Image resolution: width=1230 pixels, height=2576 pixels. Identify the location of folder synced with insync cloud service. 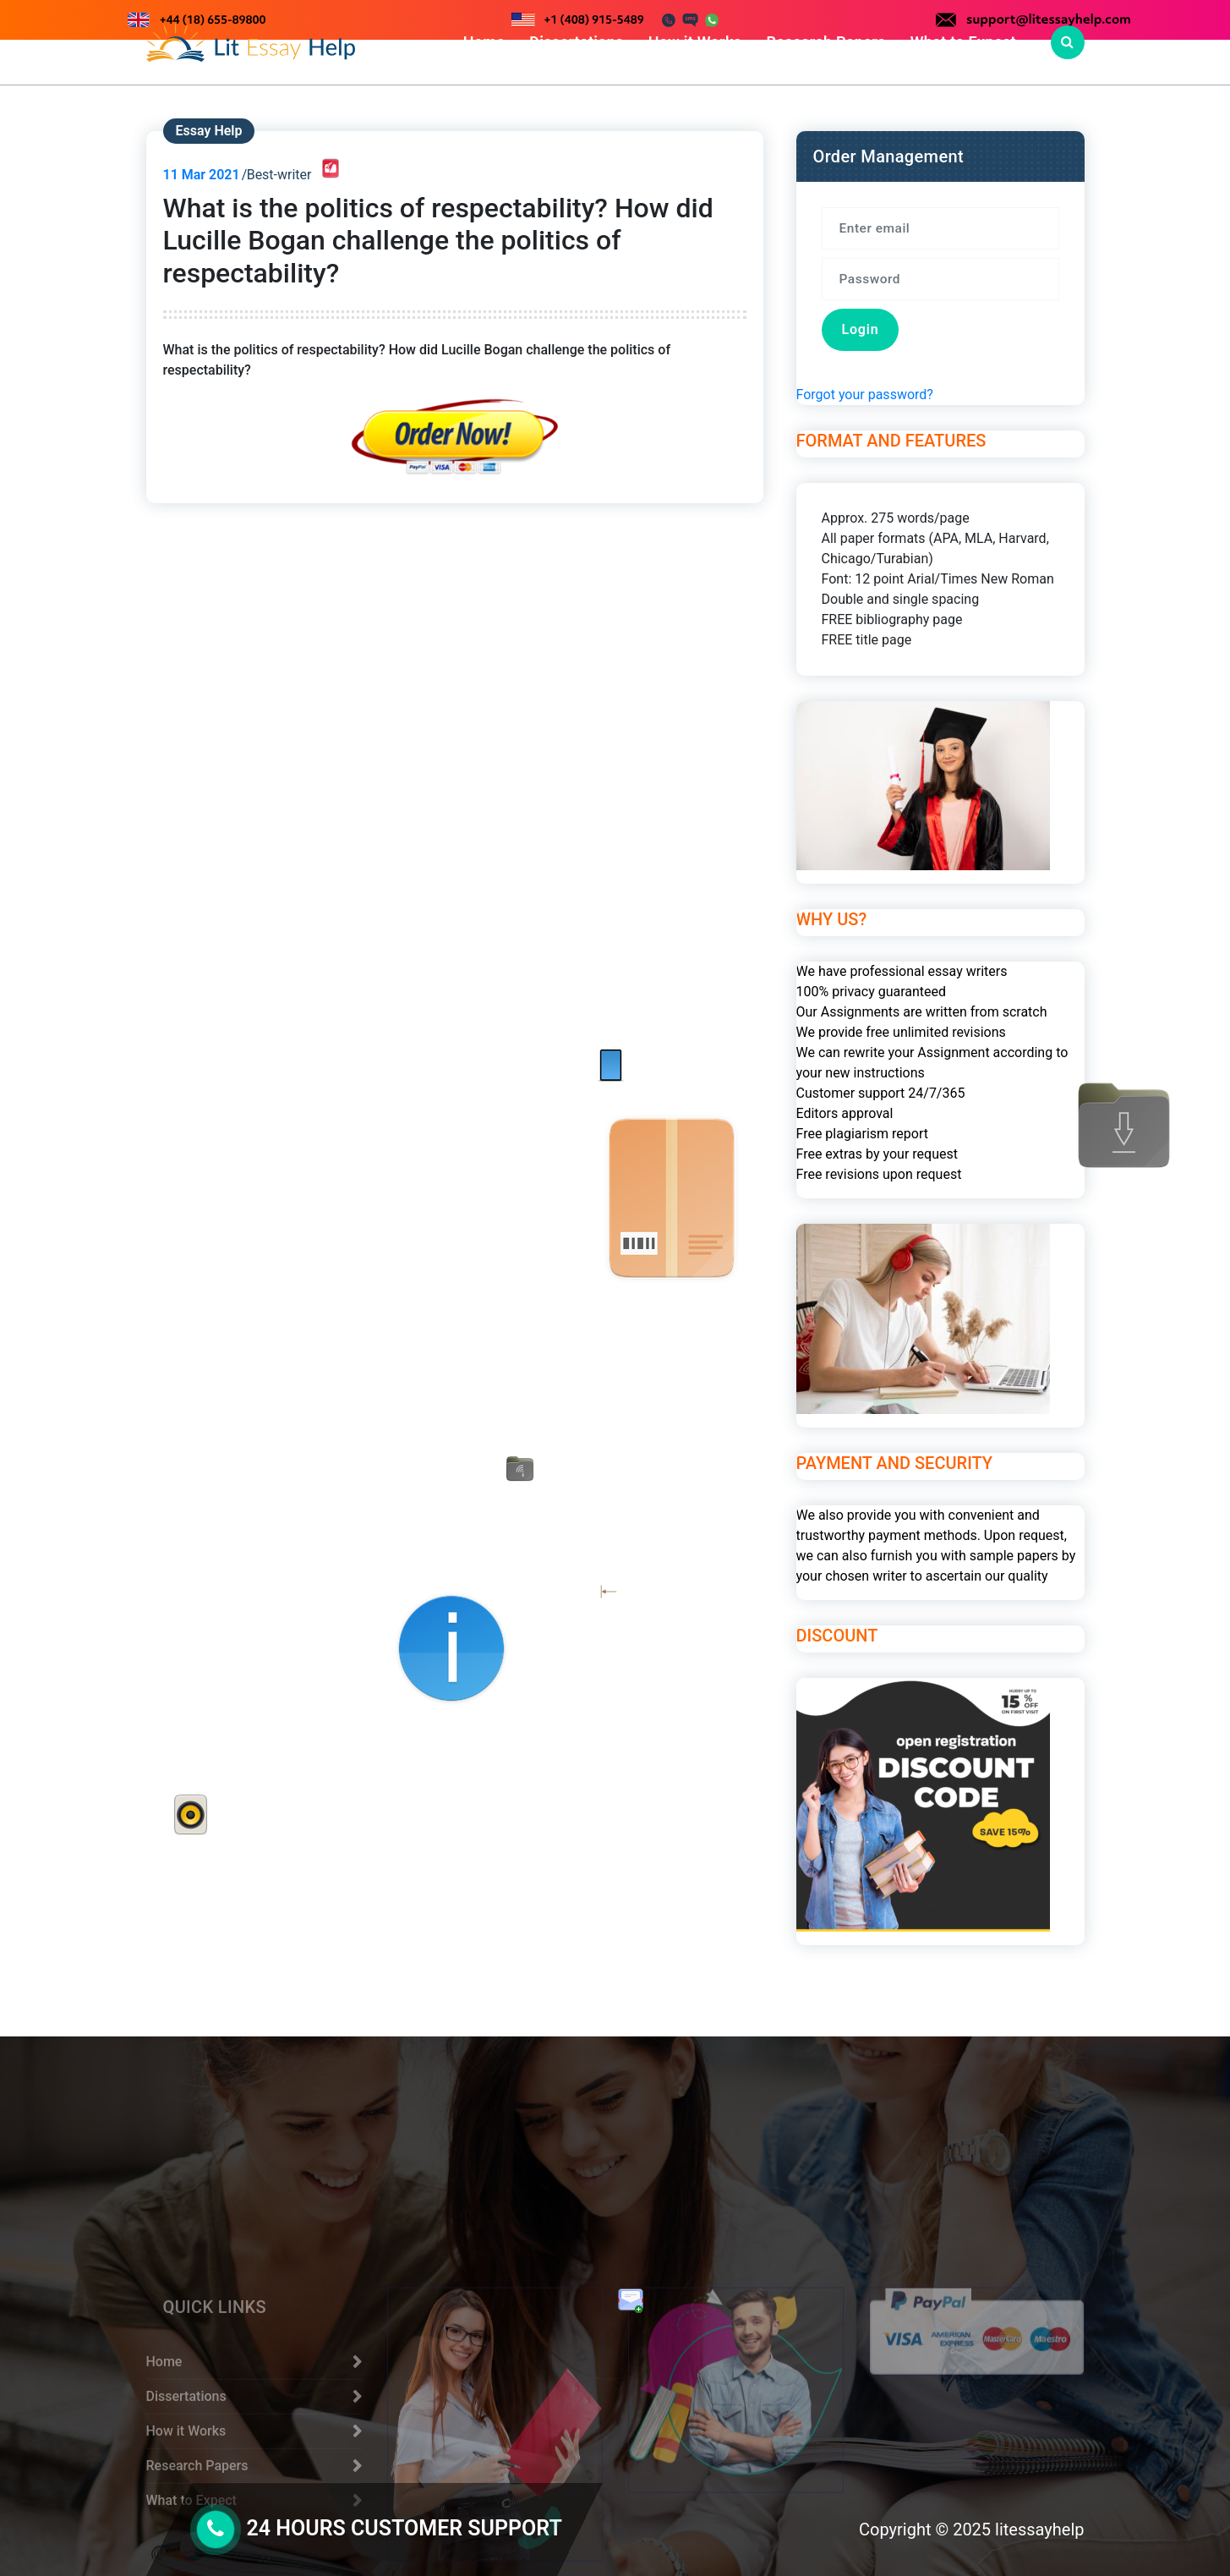
(520, 1468).